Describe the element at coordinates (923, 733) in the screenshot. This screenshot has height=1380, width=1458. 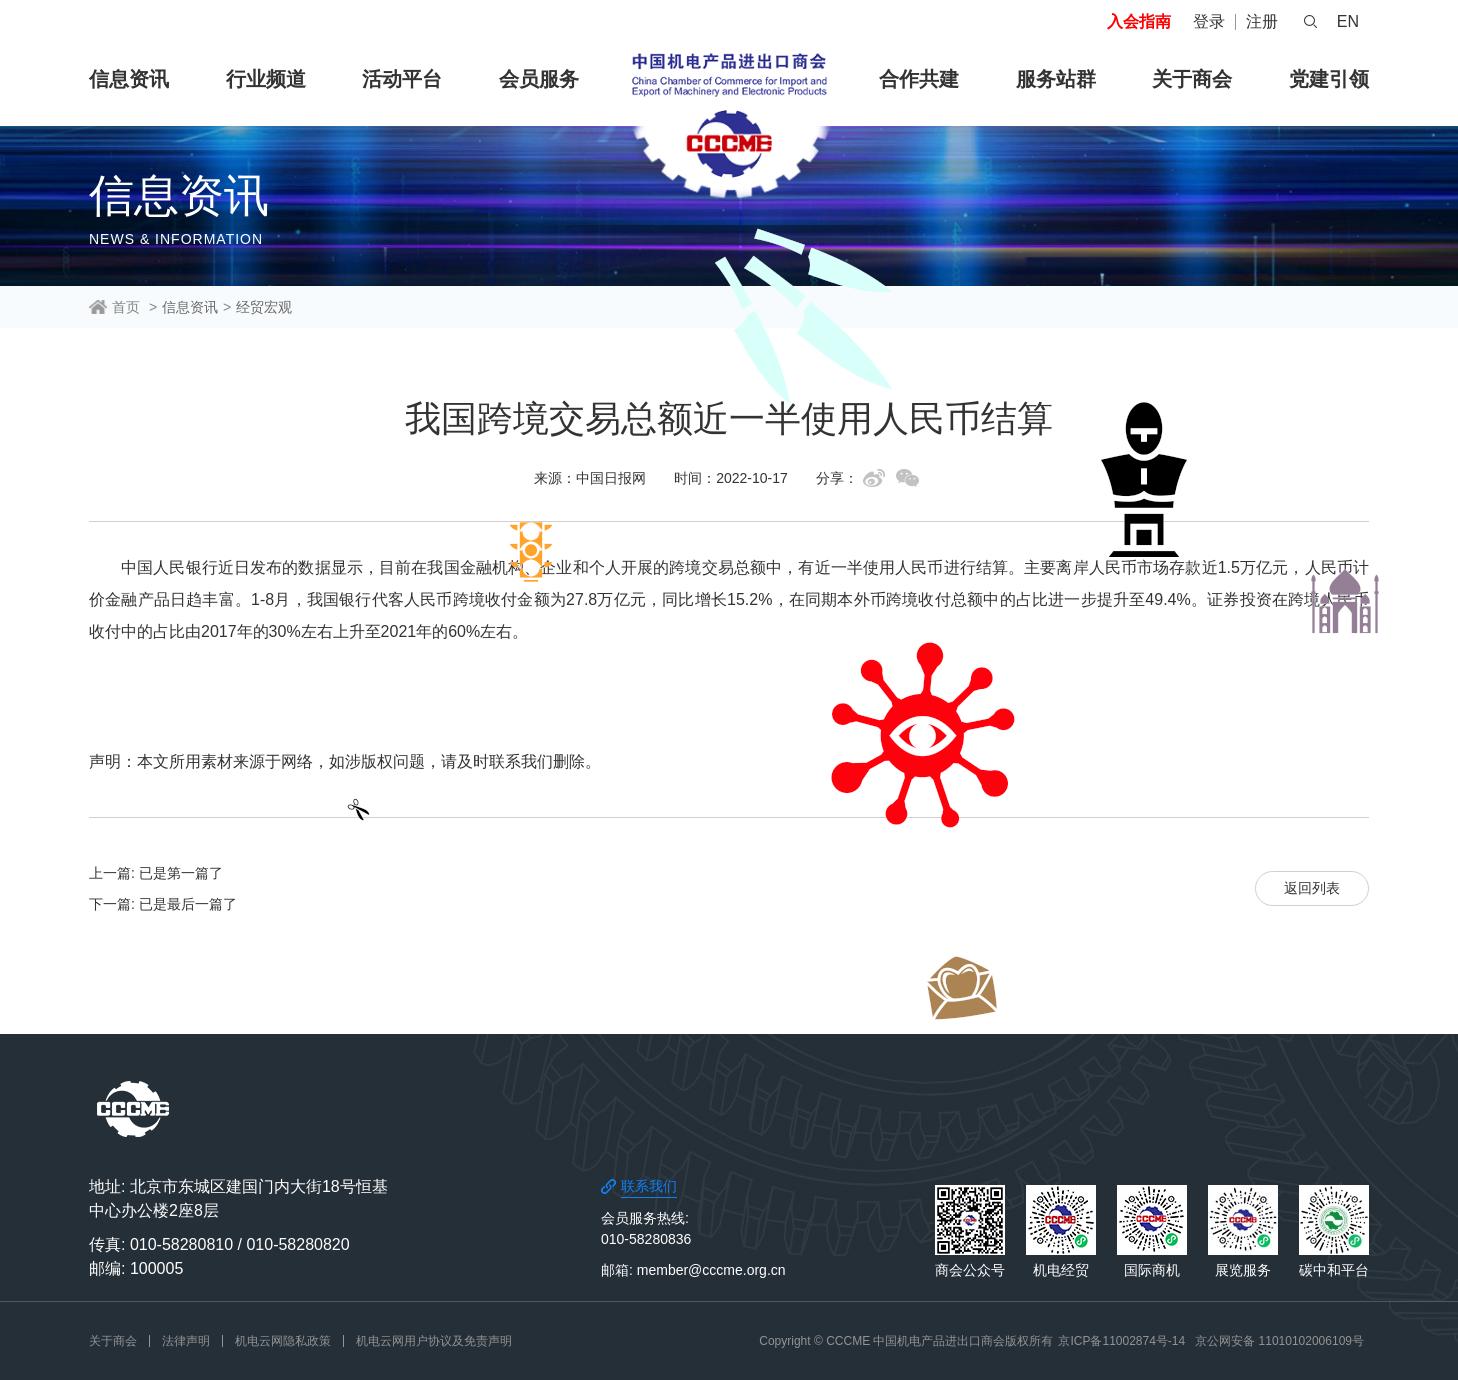
I see `a quirky or playful weather indicator for sunny conditions` at that location.